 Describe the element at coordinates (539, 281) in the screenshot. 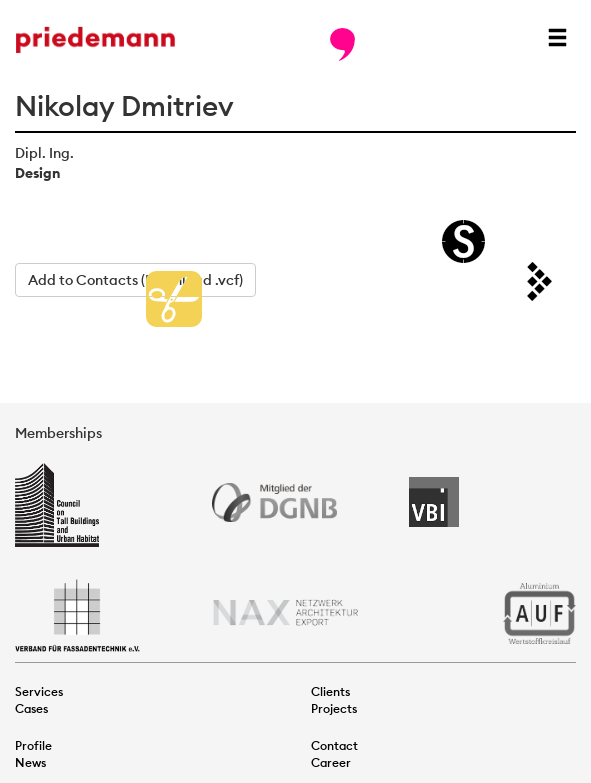

I see `open TestRail test management platform` at that location.